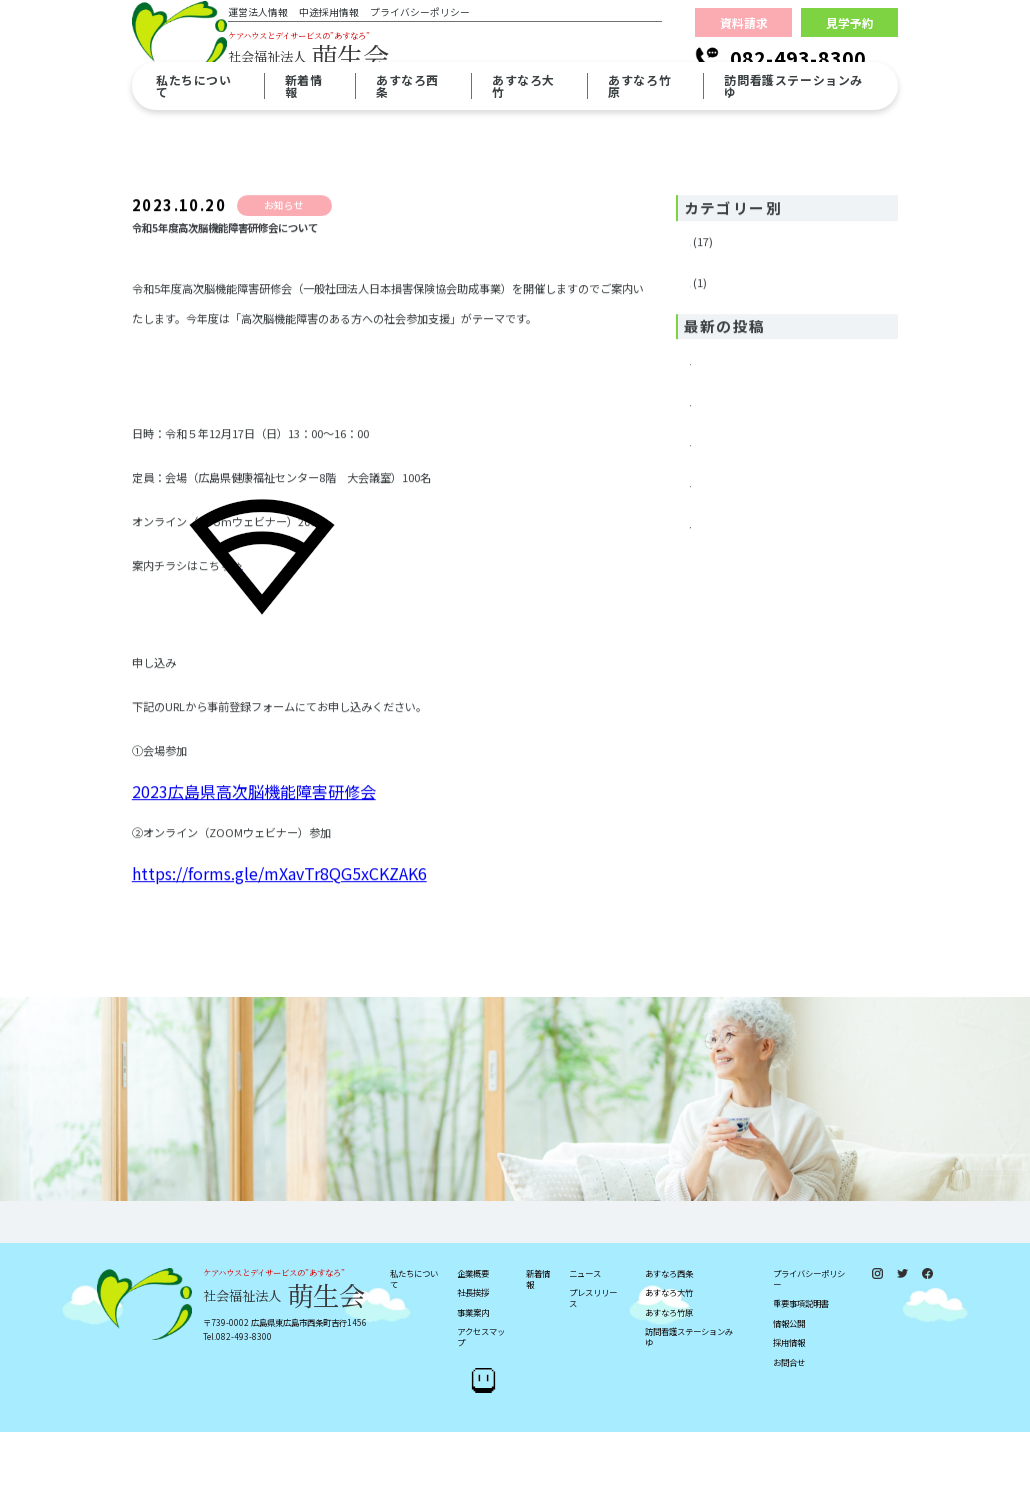 This screenshot has width=1030, height=1498. I want to click on indicates moderate wifi signal strength, so click(262, 557).